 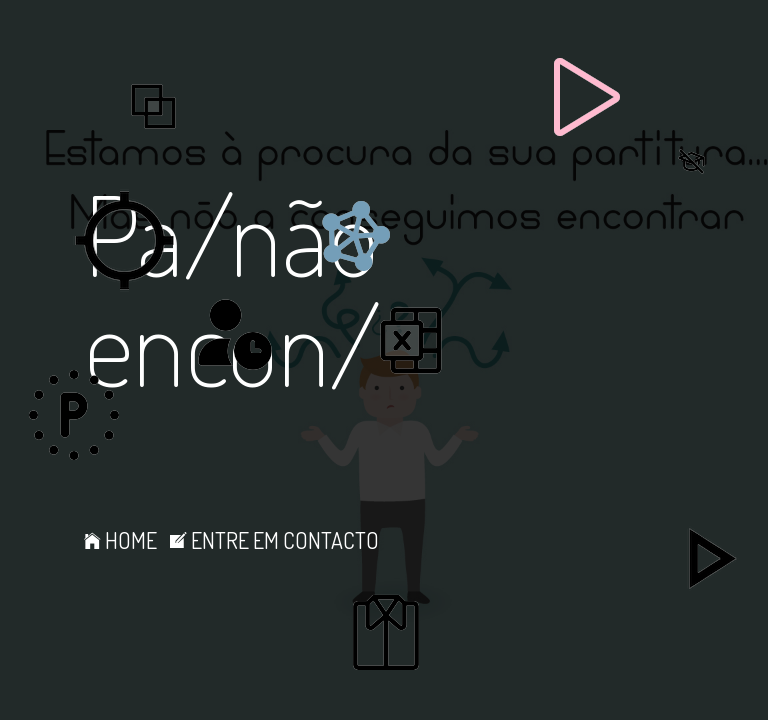 I want to click on searching for current location, so click(x=124, y=240).